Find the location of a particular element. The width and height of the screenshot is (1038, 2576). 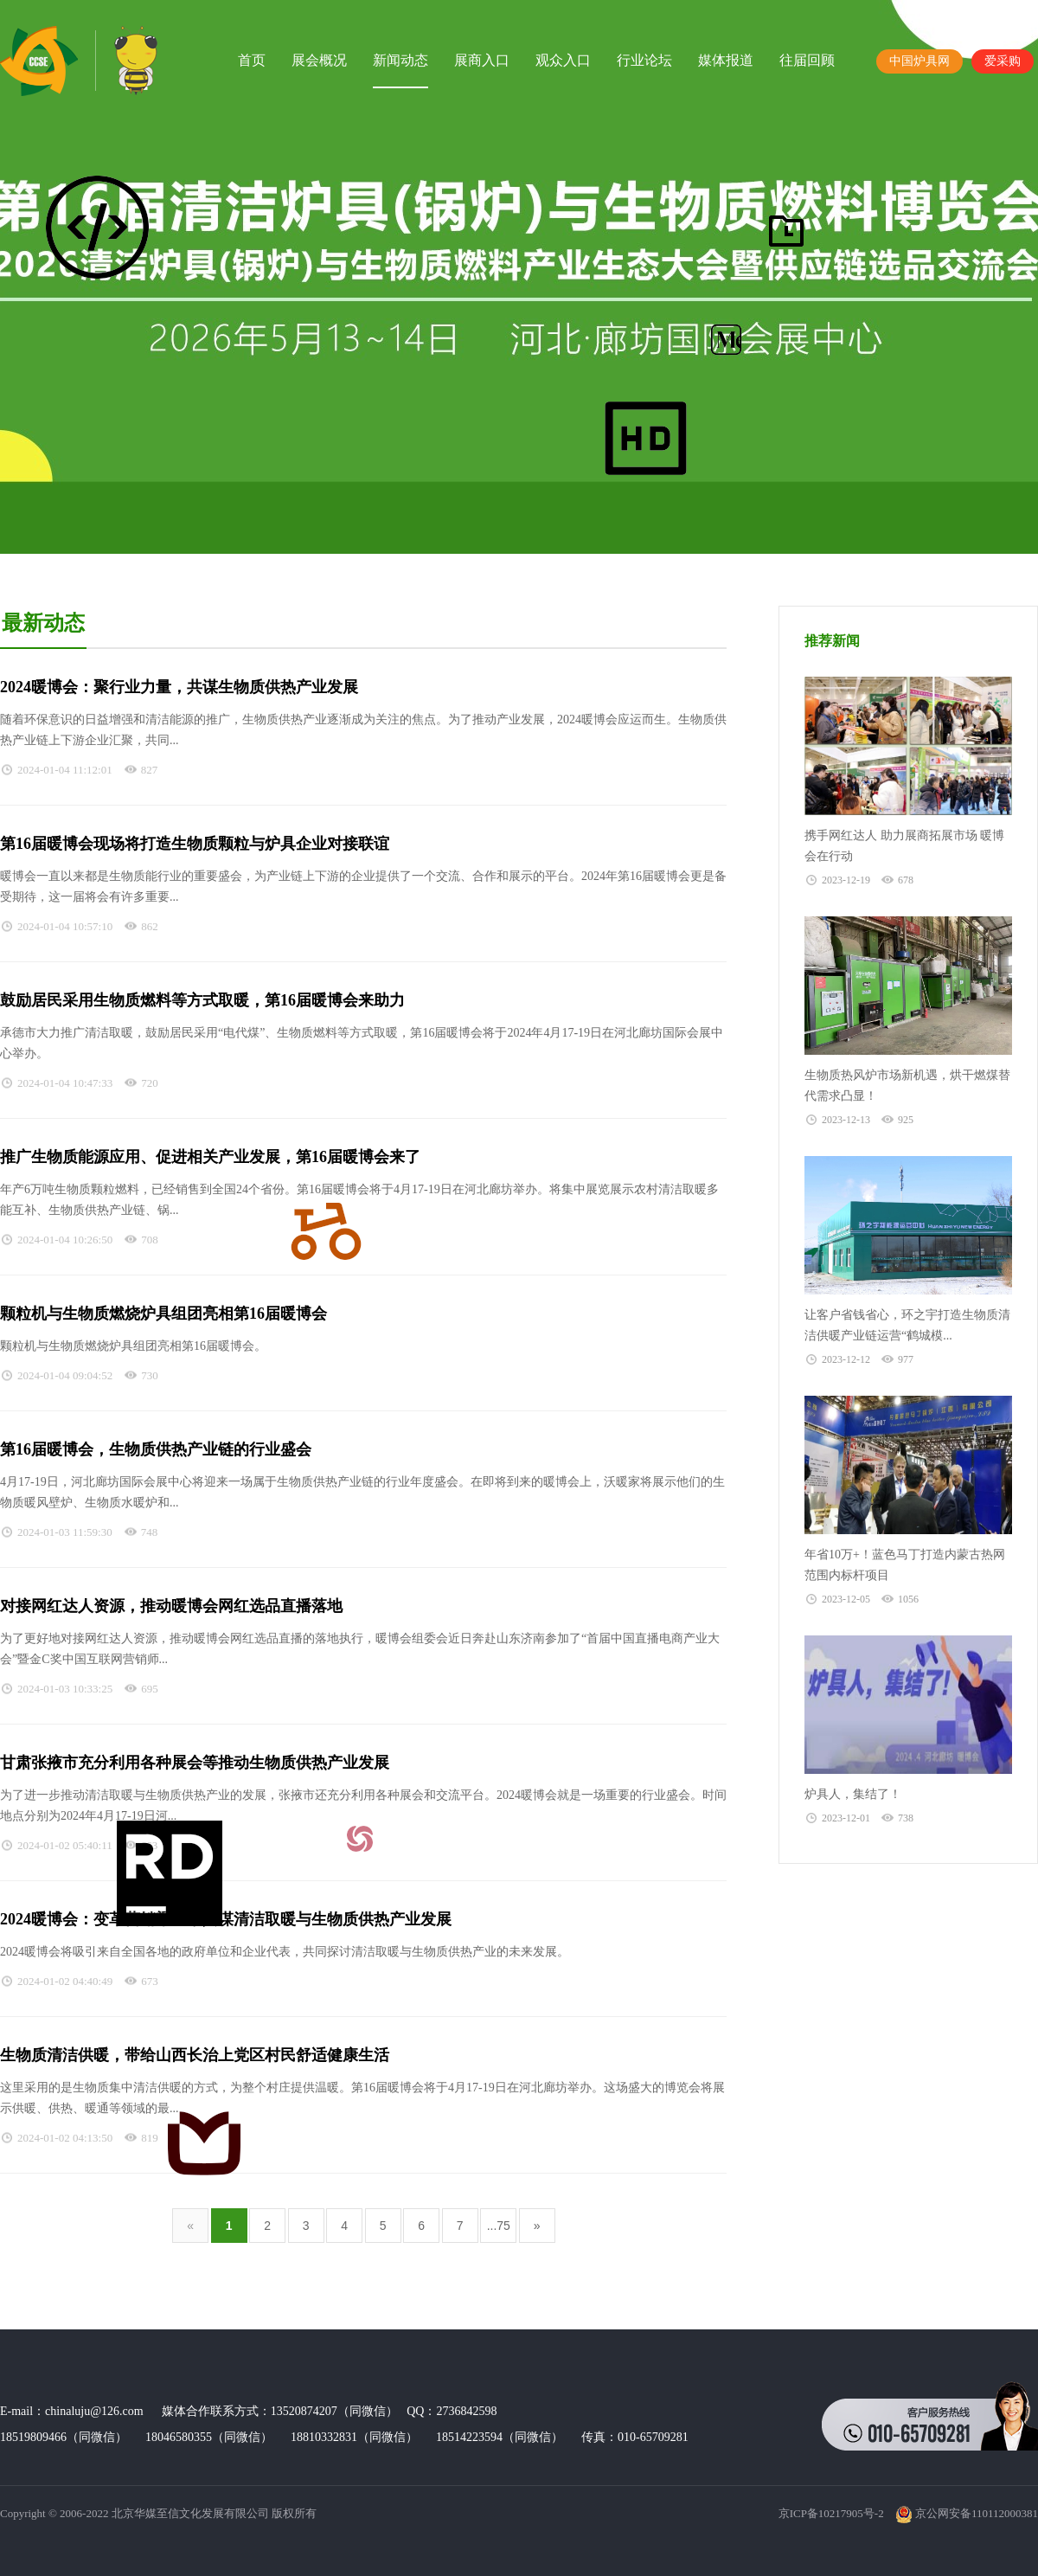

open the Medium app is located at coordinates (726, 339).